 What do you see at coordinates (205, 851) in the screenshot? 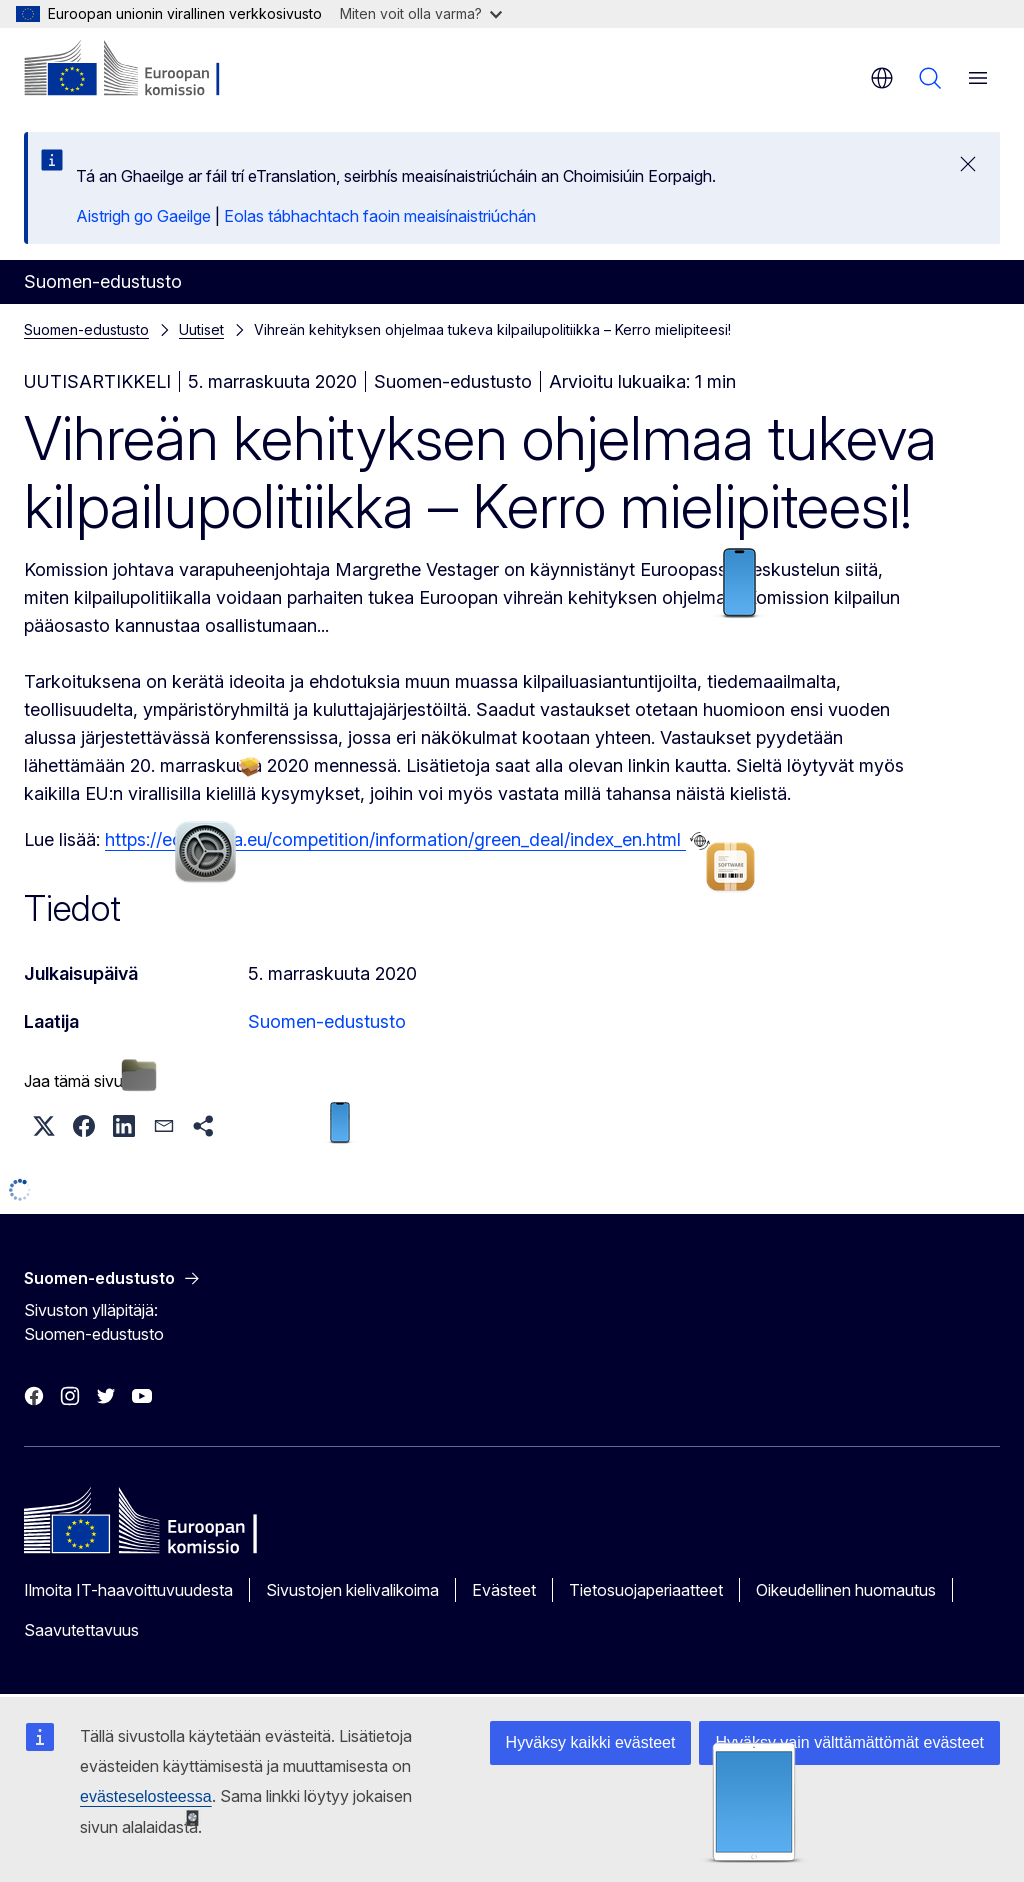
I see `open system settings or preferences` at bounding box center [205, 851].